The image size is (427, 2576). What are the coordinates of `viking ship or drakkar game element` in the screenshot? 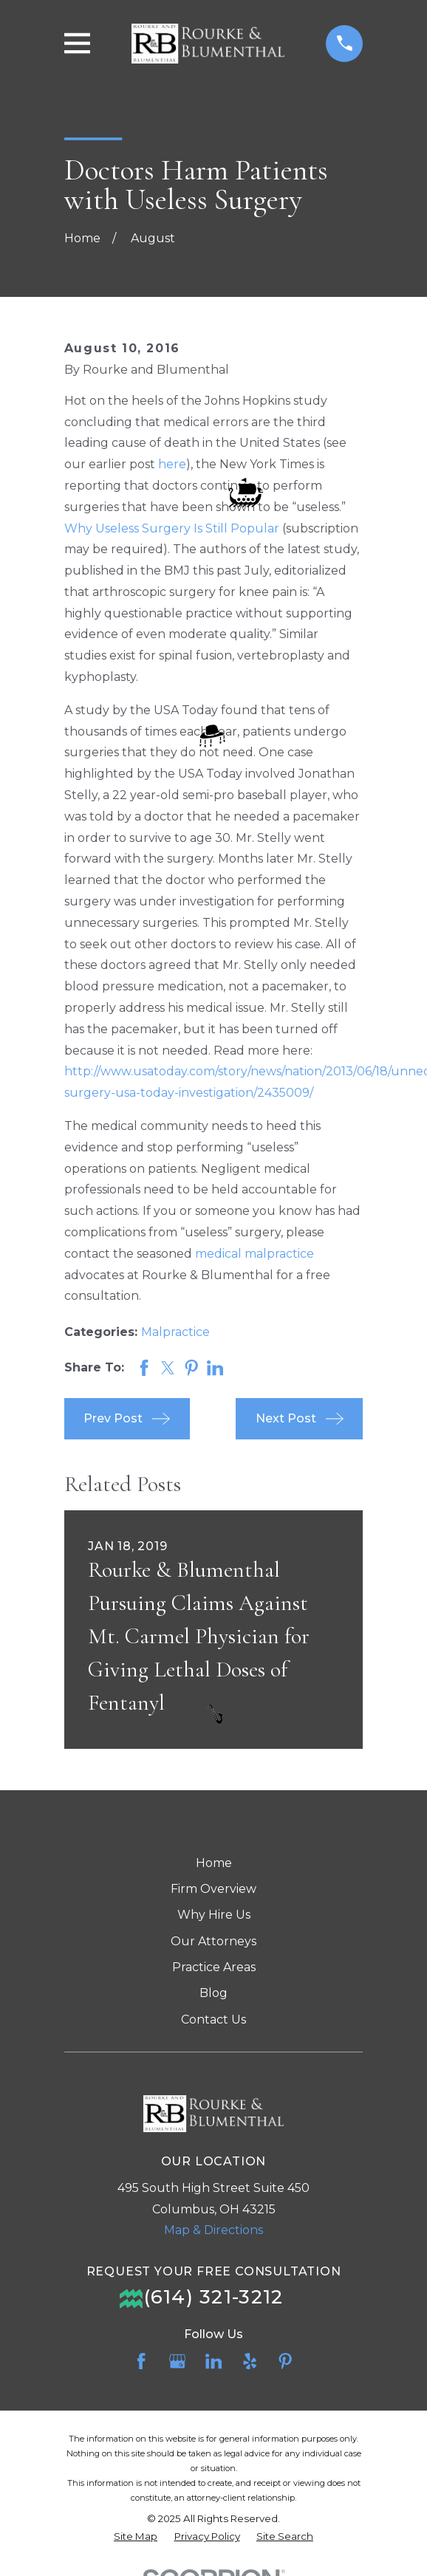 It's located at (245, 494).